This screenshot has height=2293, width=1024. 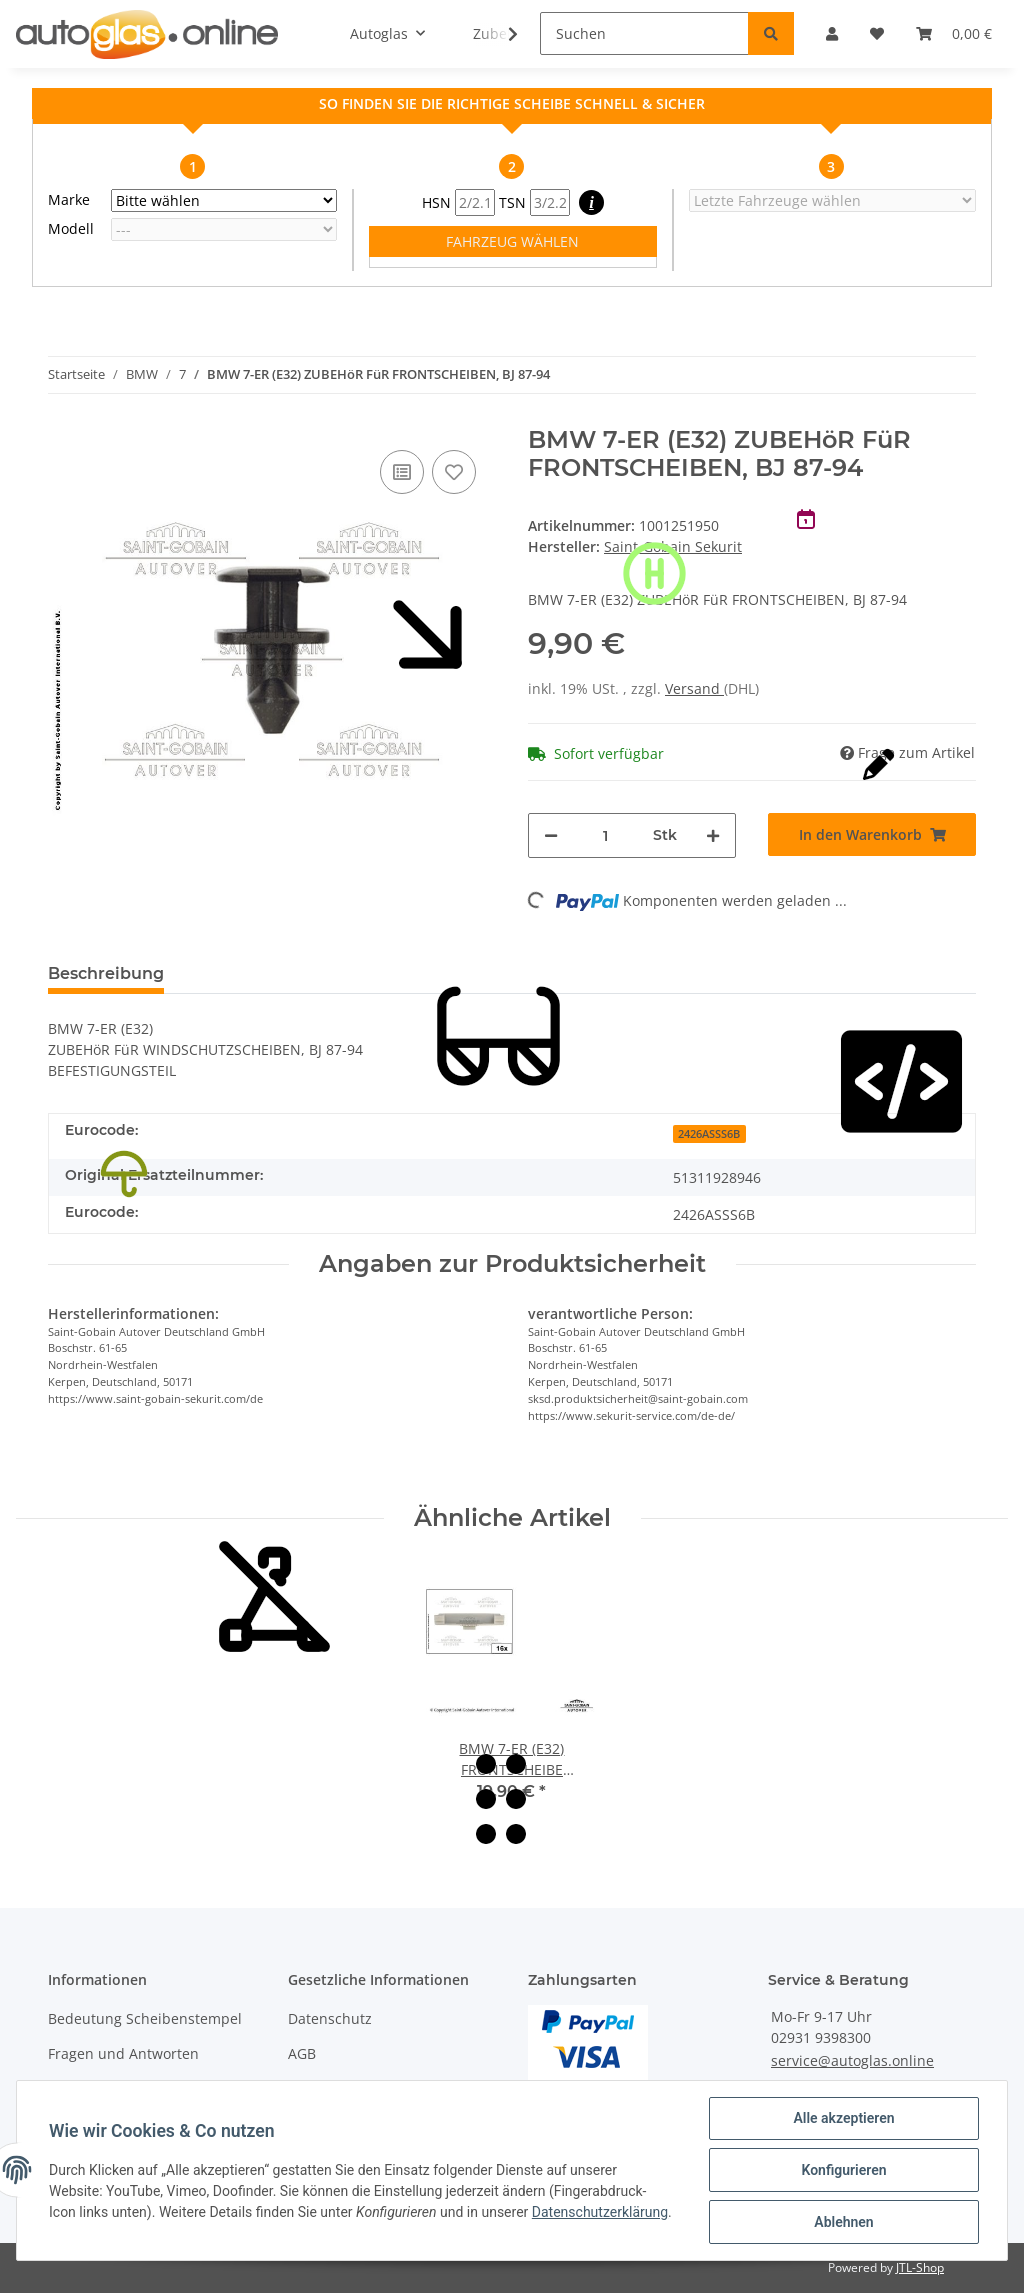 I want to click on view or edit source code, so click(x=901, y=1081).